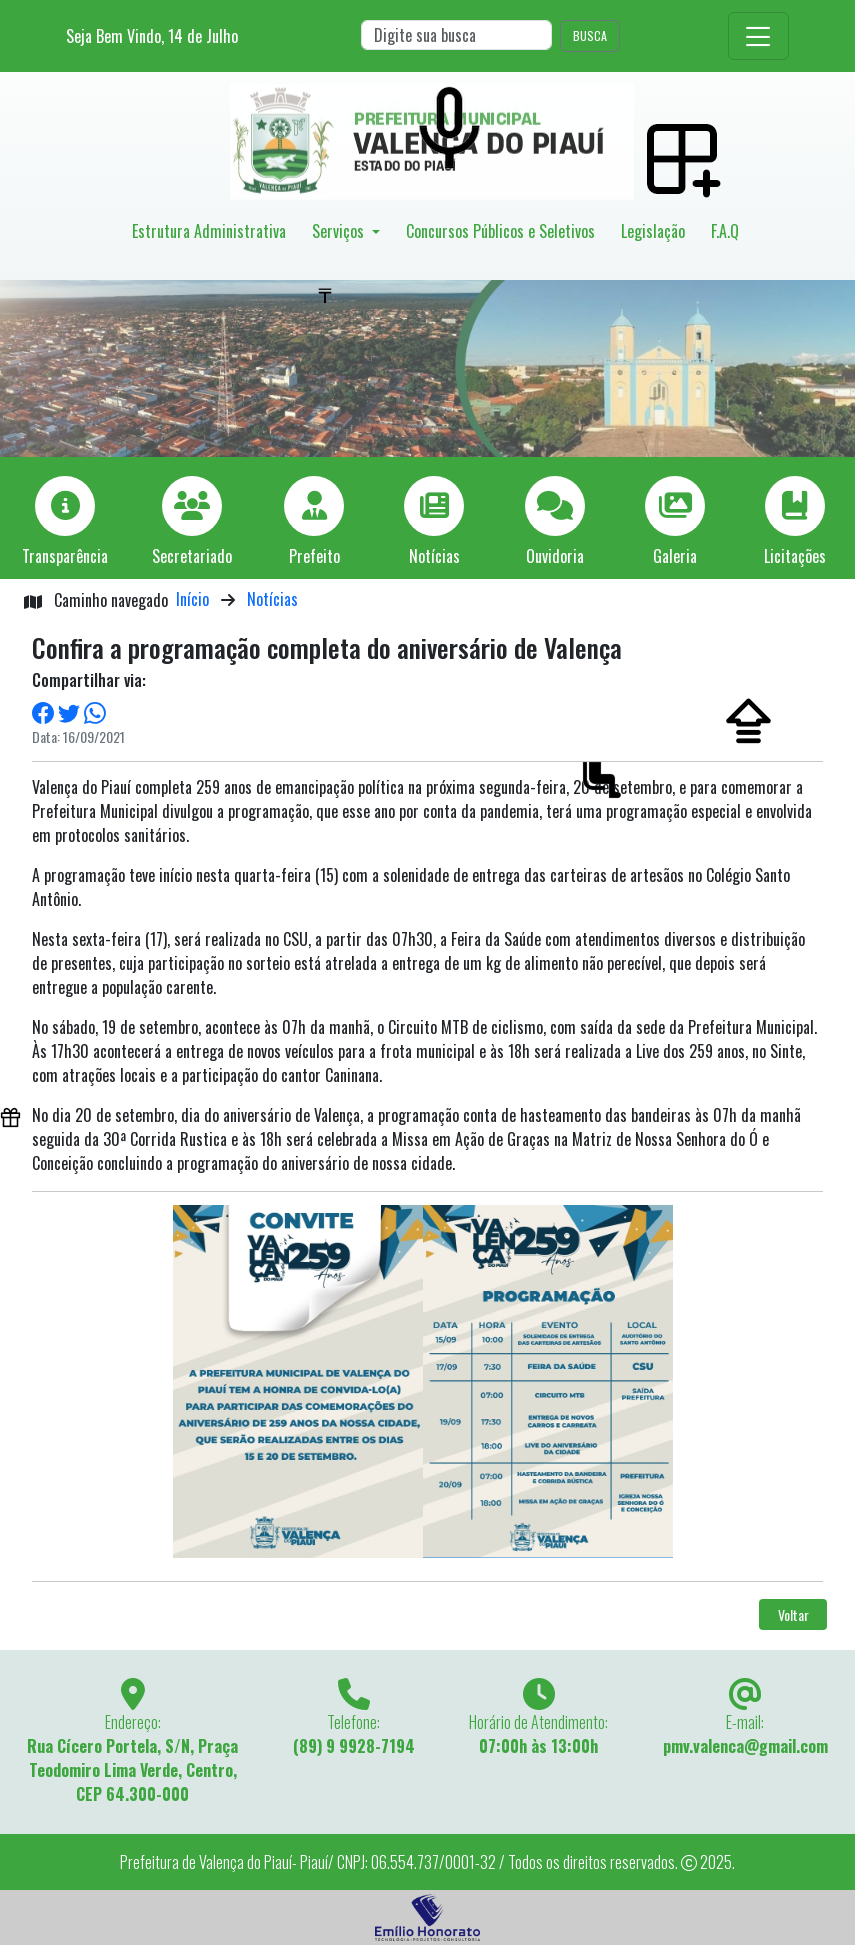 The image size is (855, 1946). What do you see at coordinates (748, 722) in the screenshot?
I see `upload multiple files` at bounding box center [748, 722].